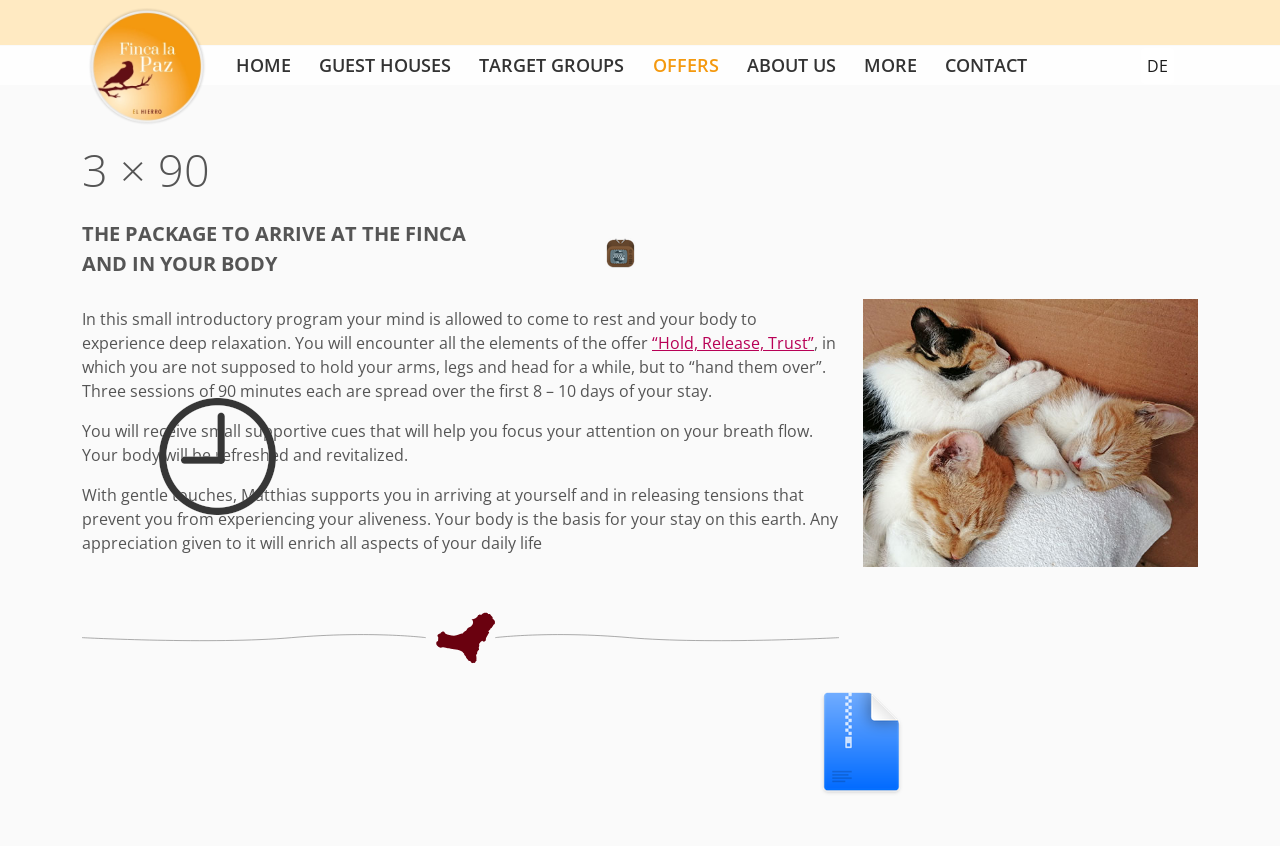 Image resolution: width=1280 pixels, height=846 pixels. What do you see at coordinates (217, 456) in the screenshot?
I see `access date and time settings` at bounding box center [217, 456].